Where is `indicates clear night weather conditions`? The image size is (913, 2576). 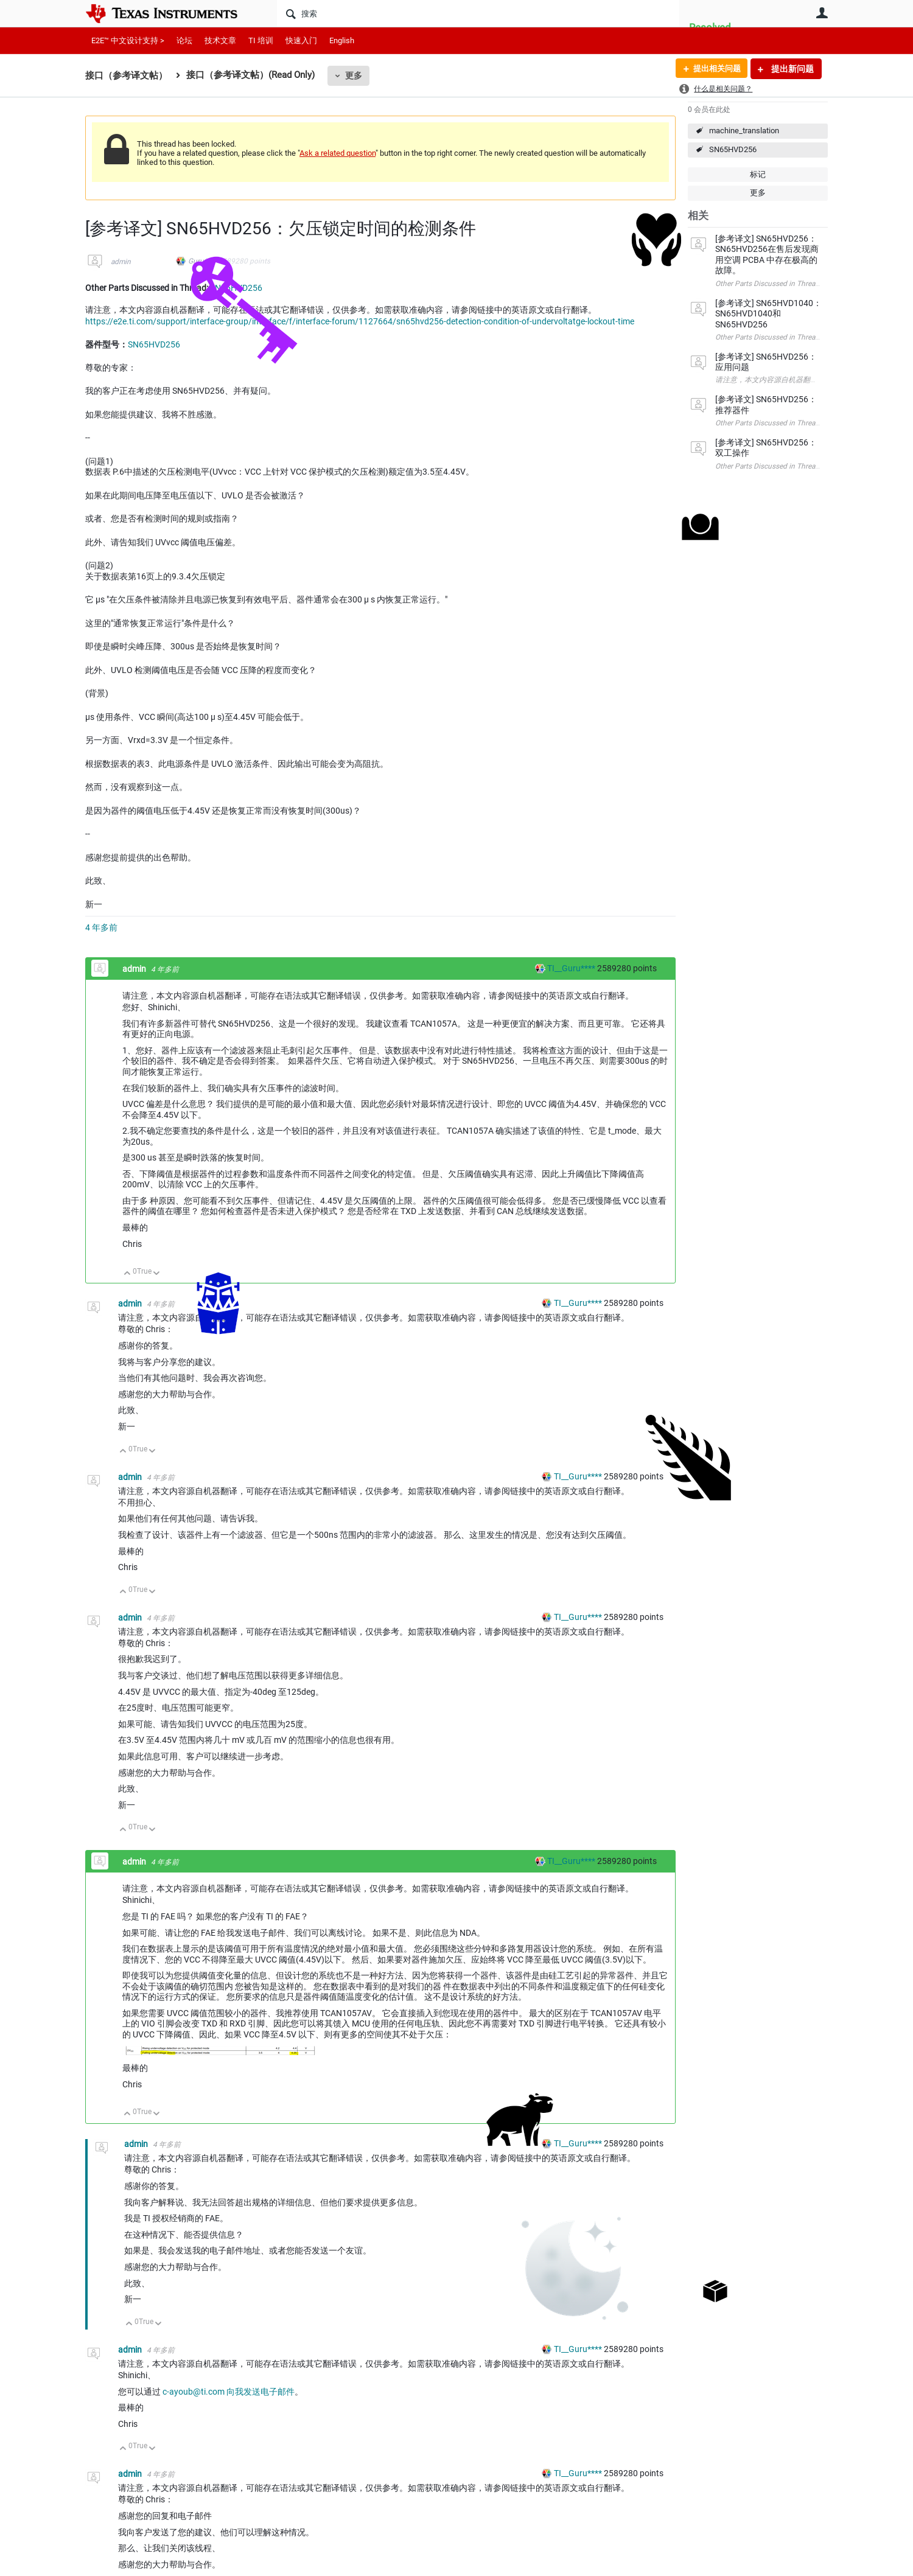
indicates clear night weather conditions is located at coordinates (575, 2268).